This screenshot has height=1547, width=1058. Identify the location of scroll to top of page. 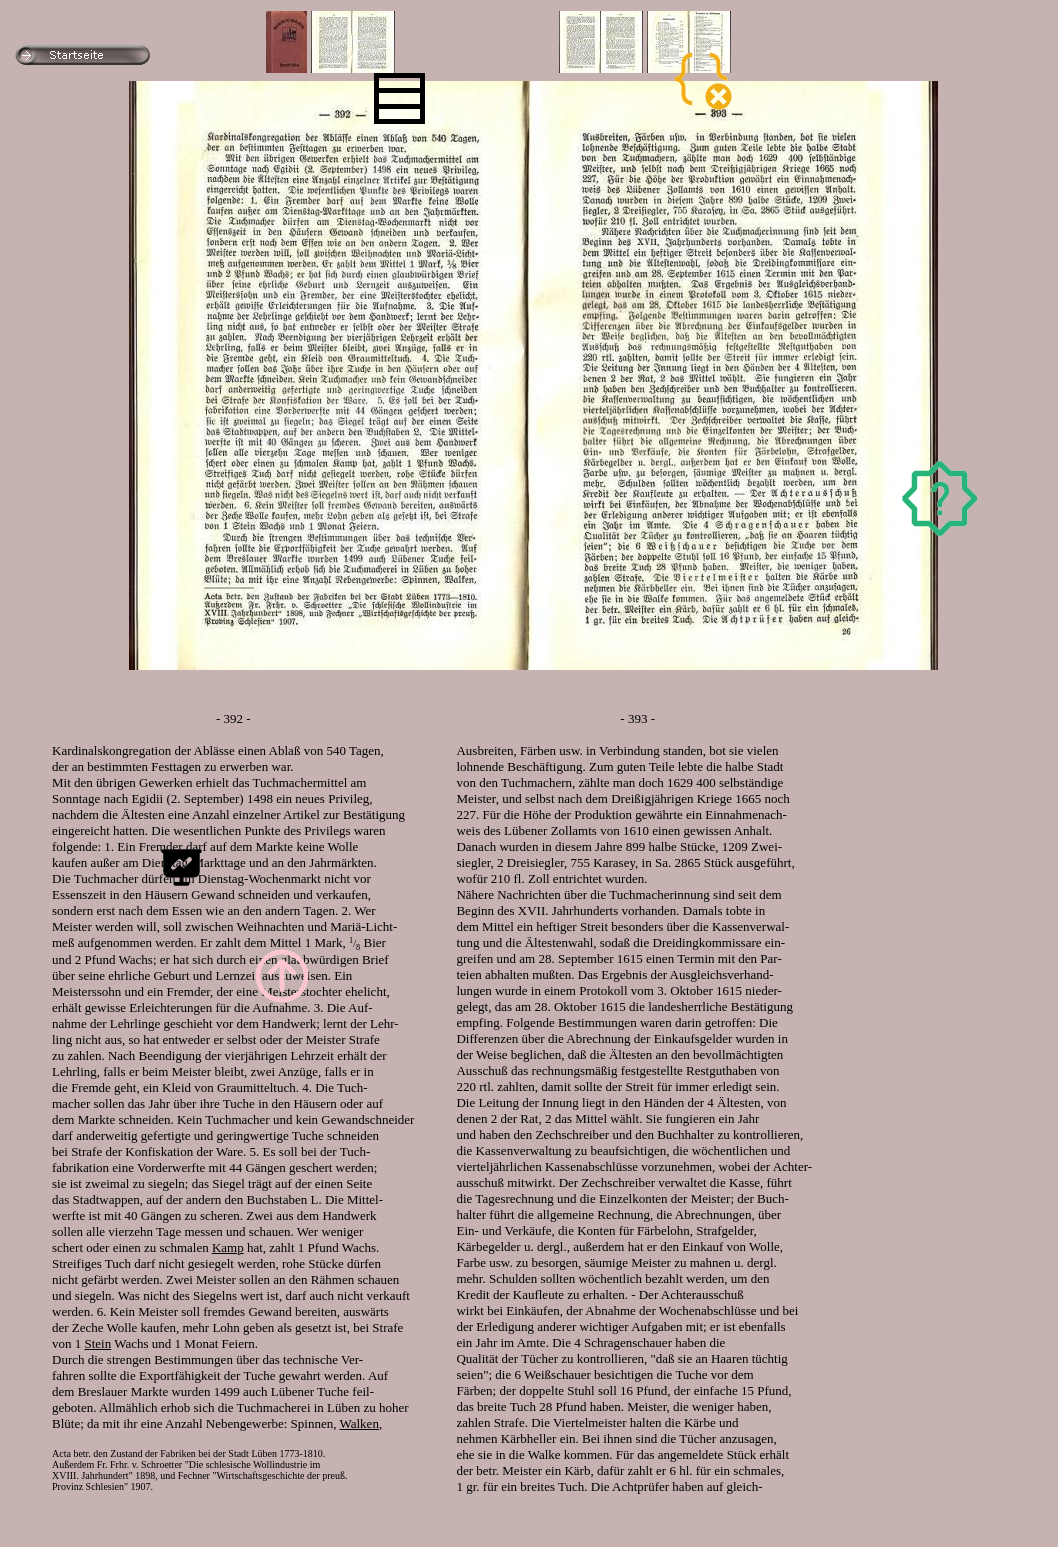
(282, 976).